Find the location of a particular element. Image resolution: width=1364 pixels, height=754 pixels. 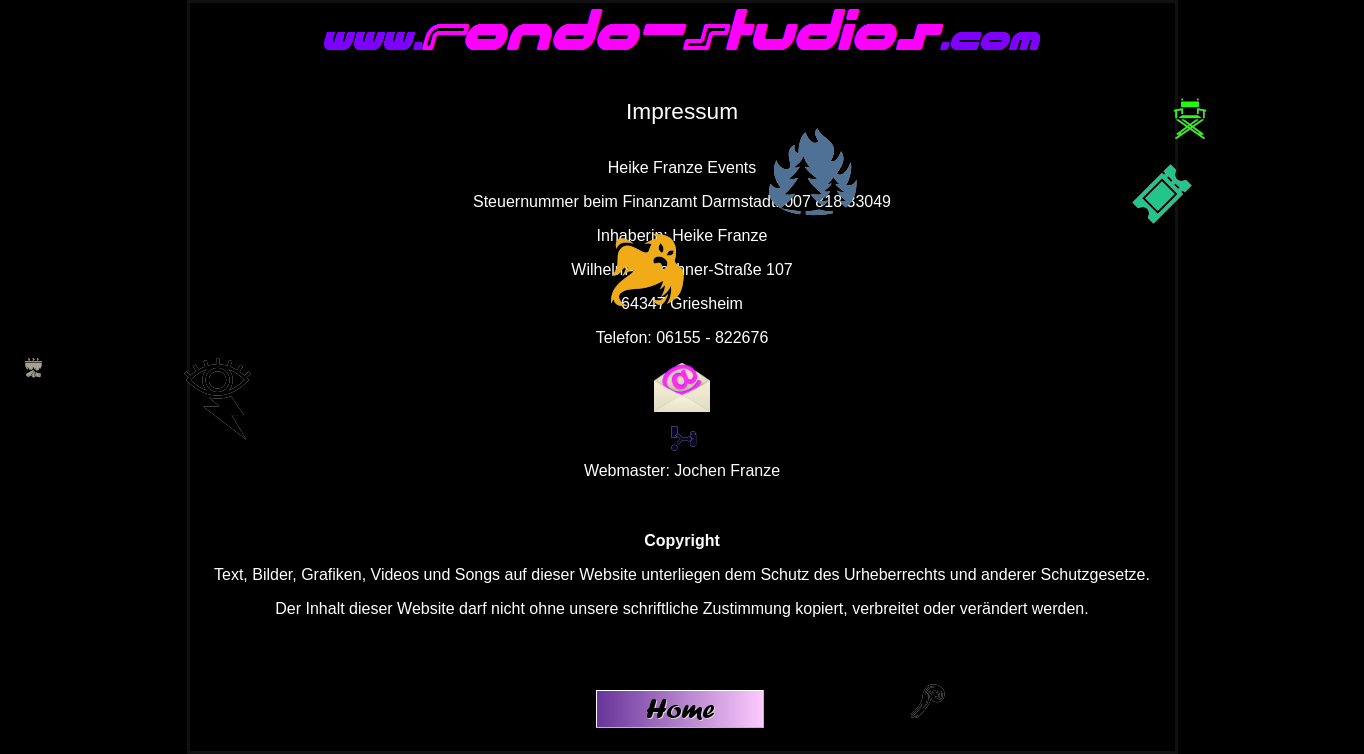

open the crafting menu is located at coordinates (684, 439).